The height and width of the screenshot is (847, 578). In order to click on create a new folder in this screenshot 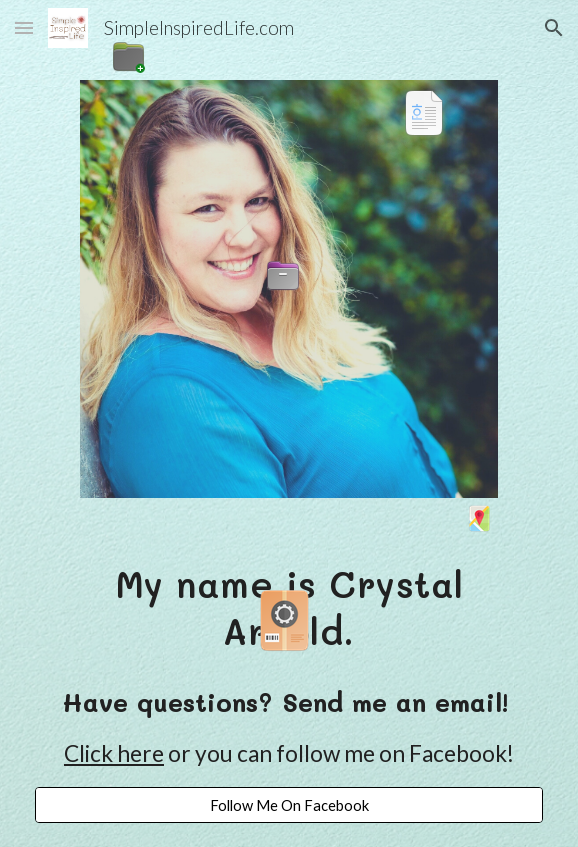, I will do `click(128, 56)`.